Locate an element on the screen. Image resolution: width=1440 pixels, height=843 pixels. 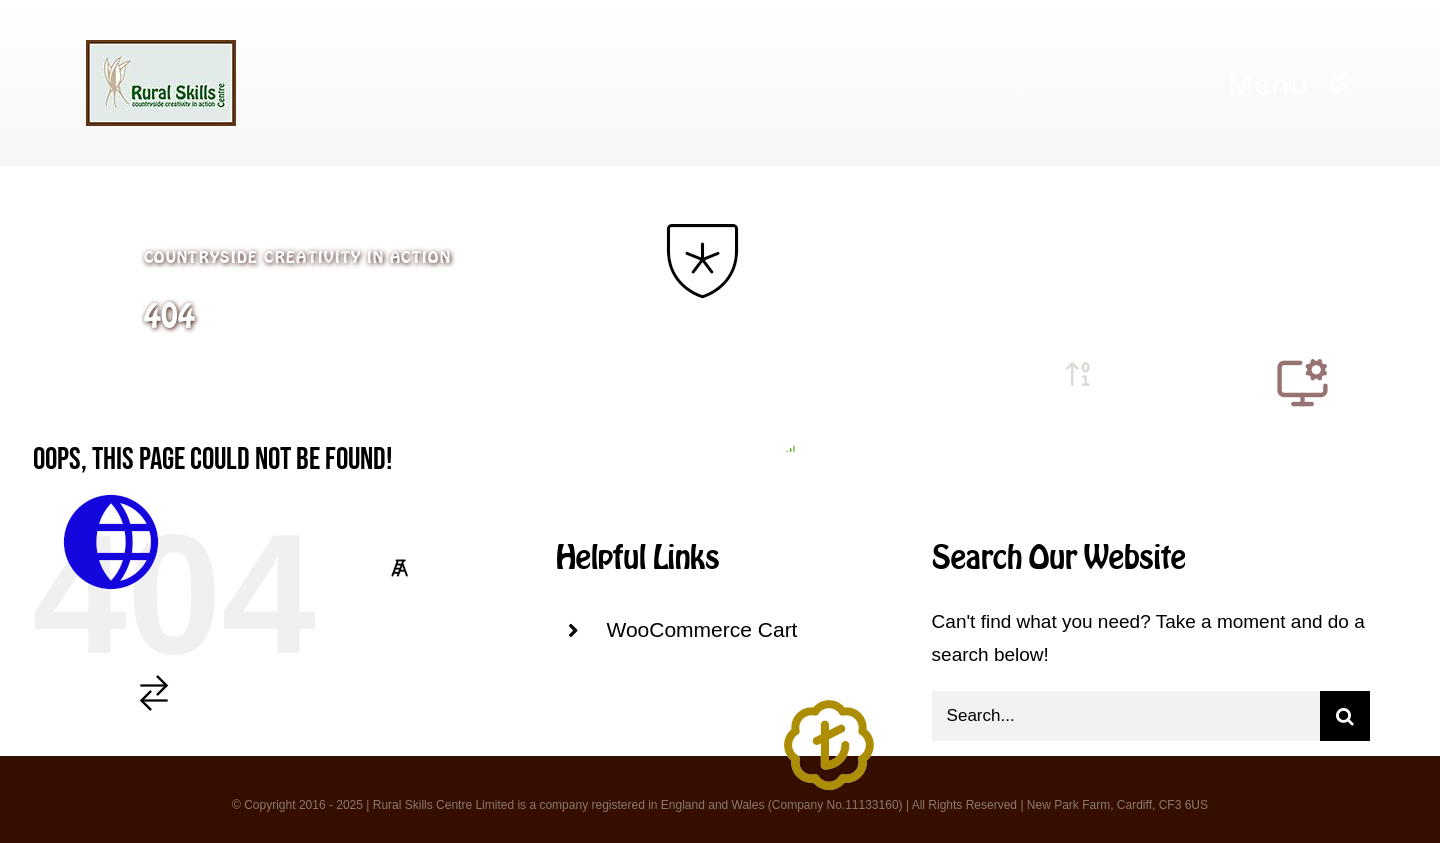
access display settings is located at coordinates (1302, 383).